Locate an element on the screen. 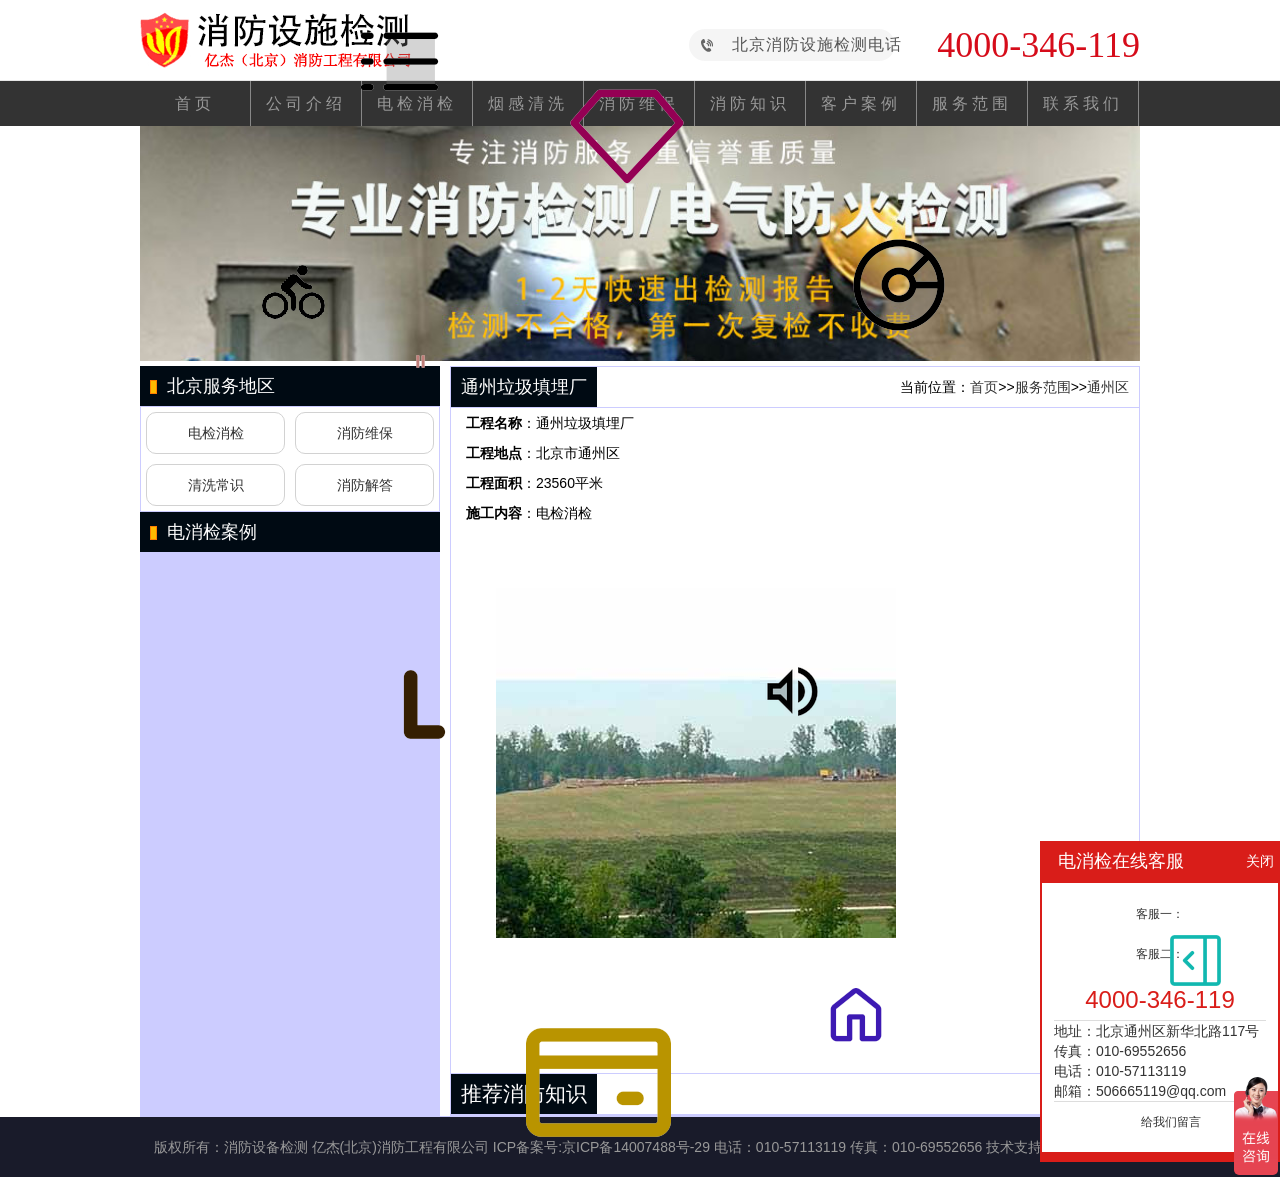 The width and height of the screenshot is (1280, 1177). indicates ruby programming language is located at coordinates (627, 134).